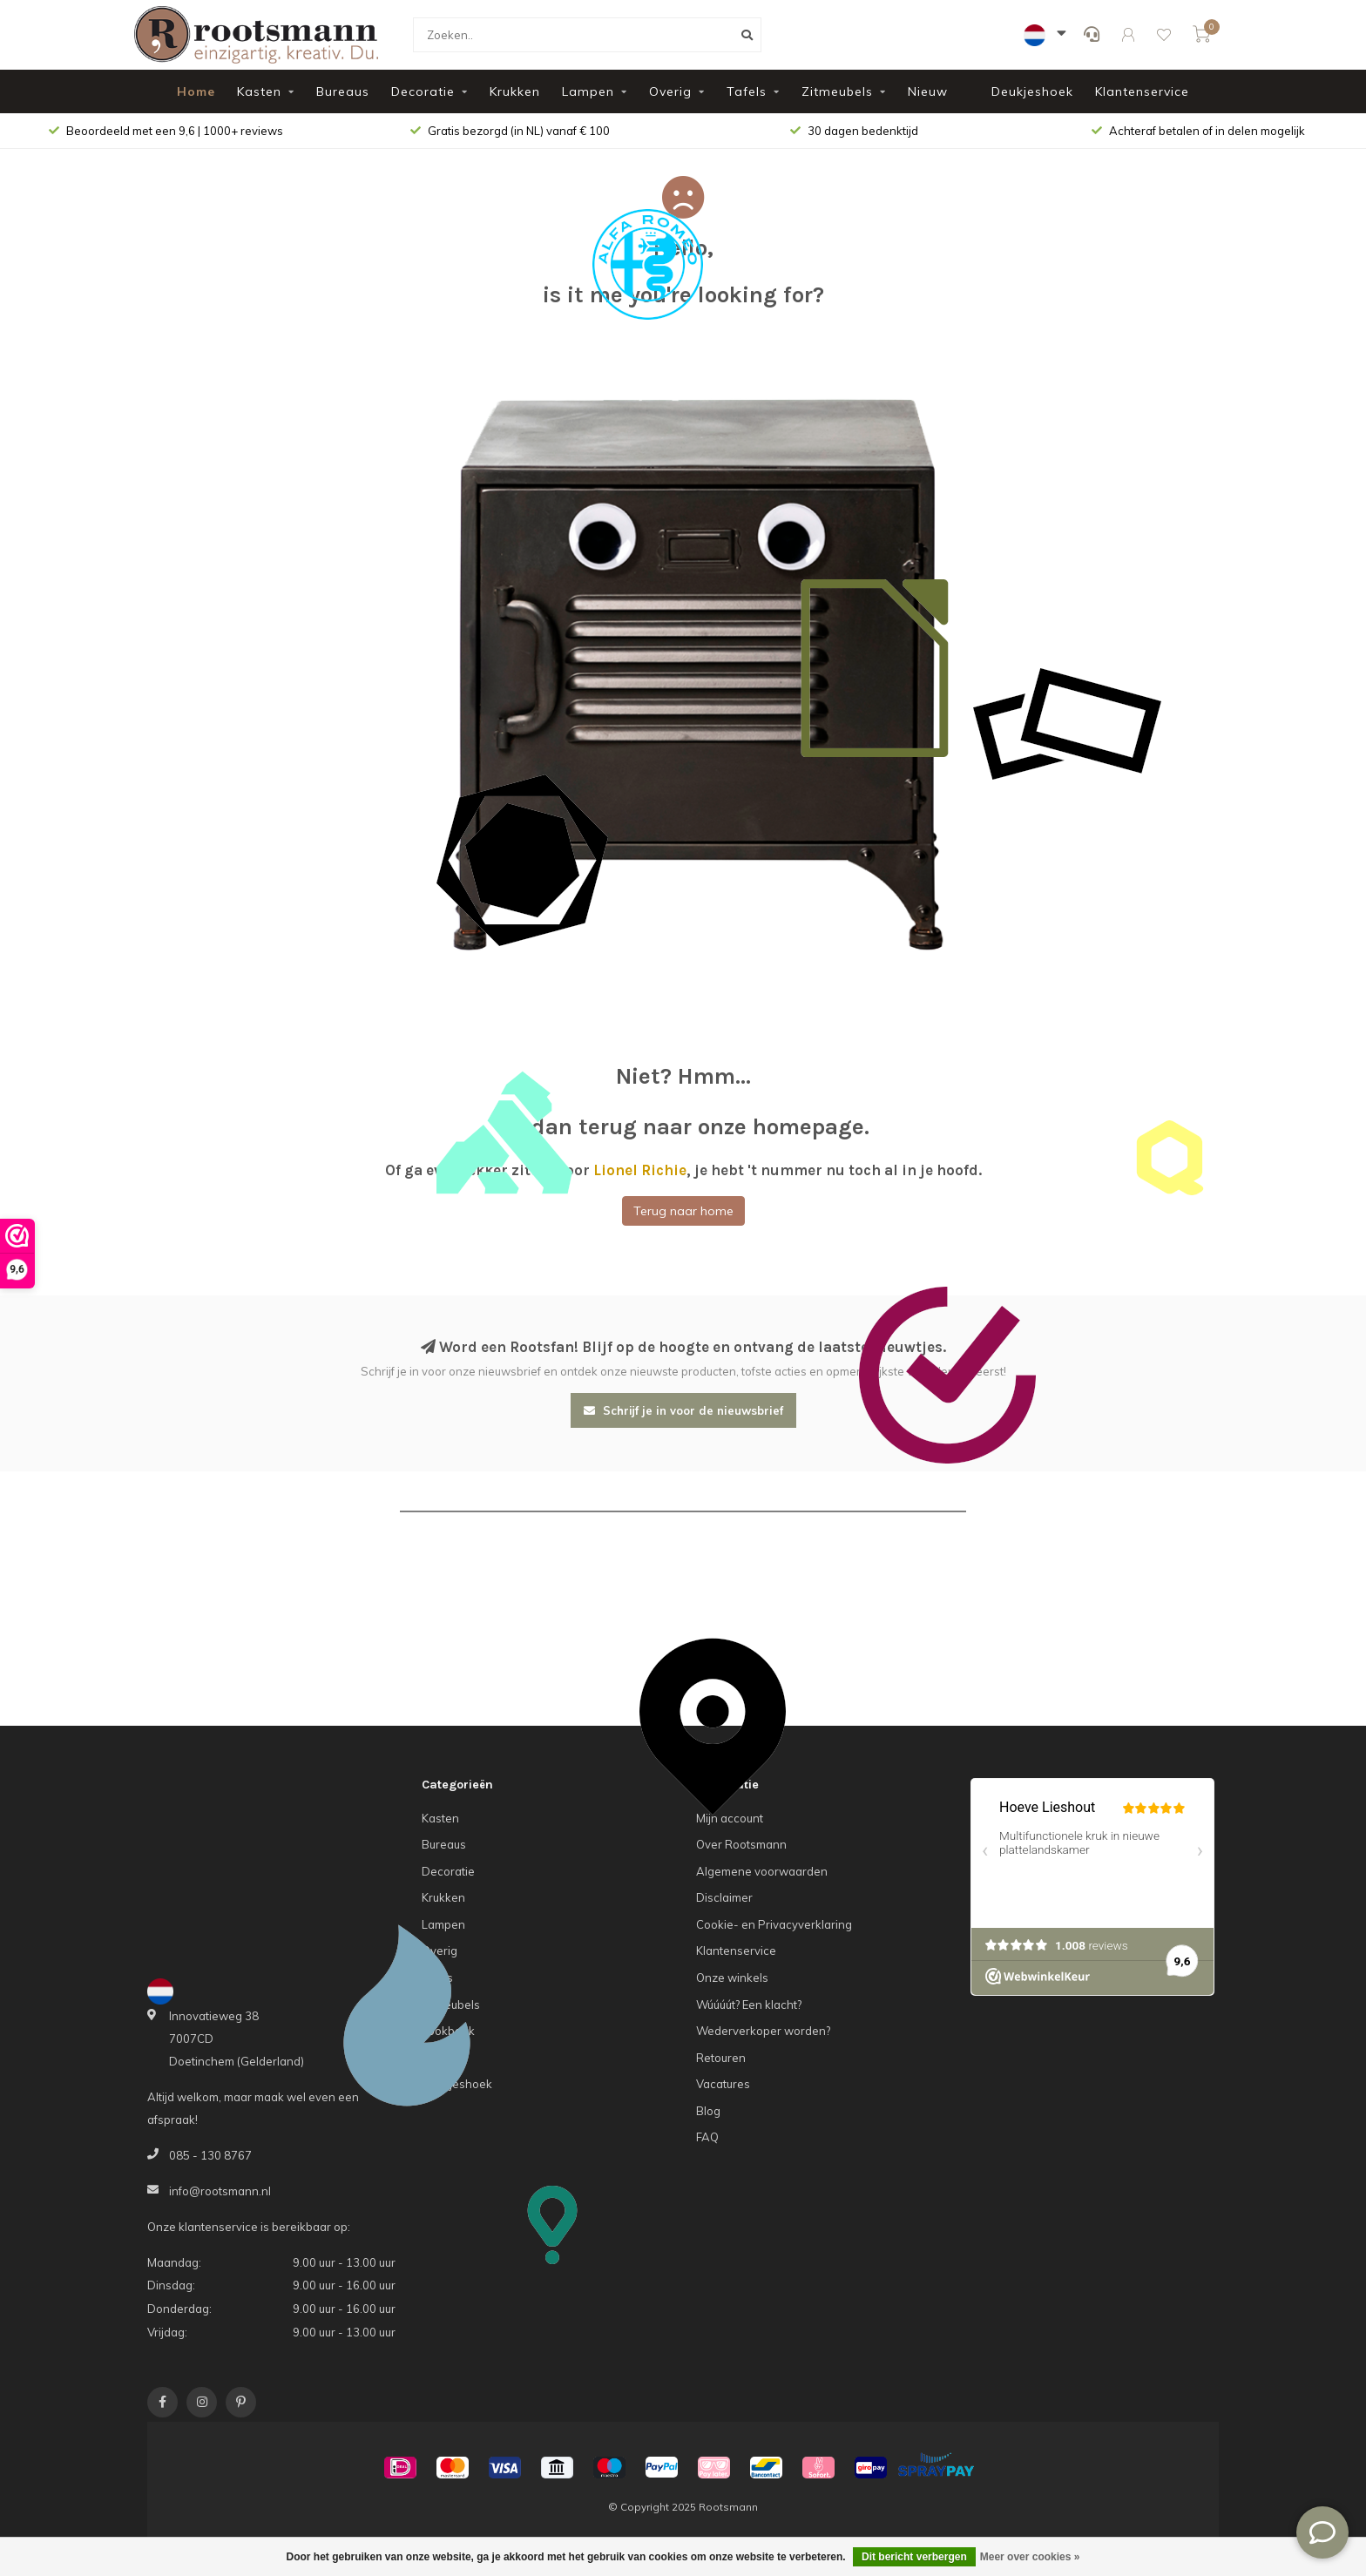  What do you see at coordinates (713, 1720) in the screenshot?
I see `view location on map` at bounding box center [713, 1720].